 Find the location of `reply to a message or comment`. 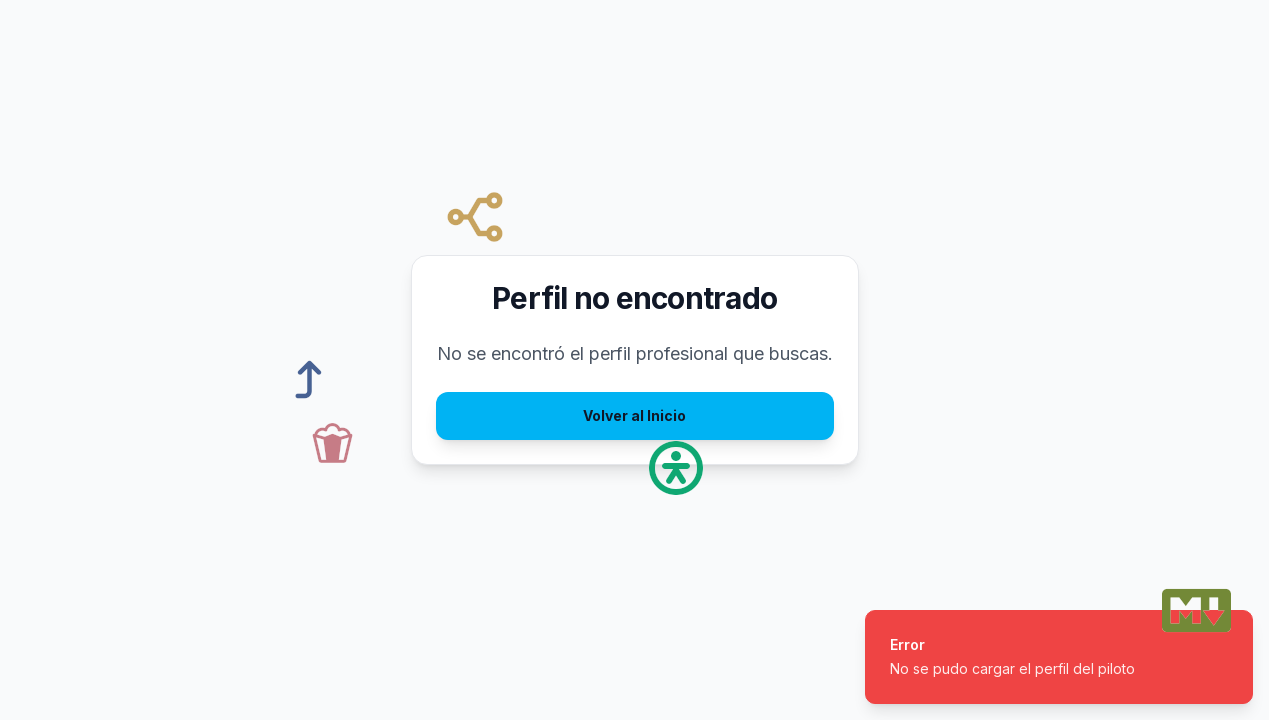

reply to a message or comment is located at coordinates (309, 379).